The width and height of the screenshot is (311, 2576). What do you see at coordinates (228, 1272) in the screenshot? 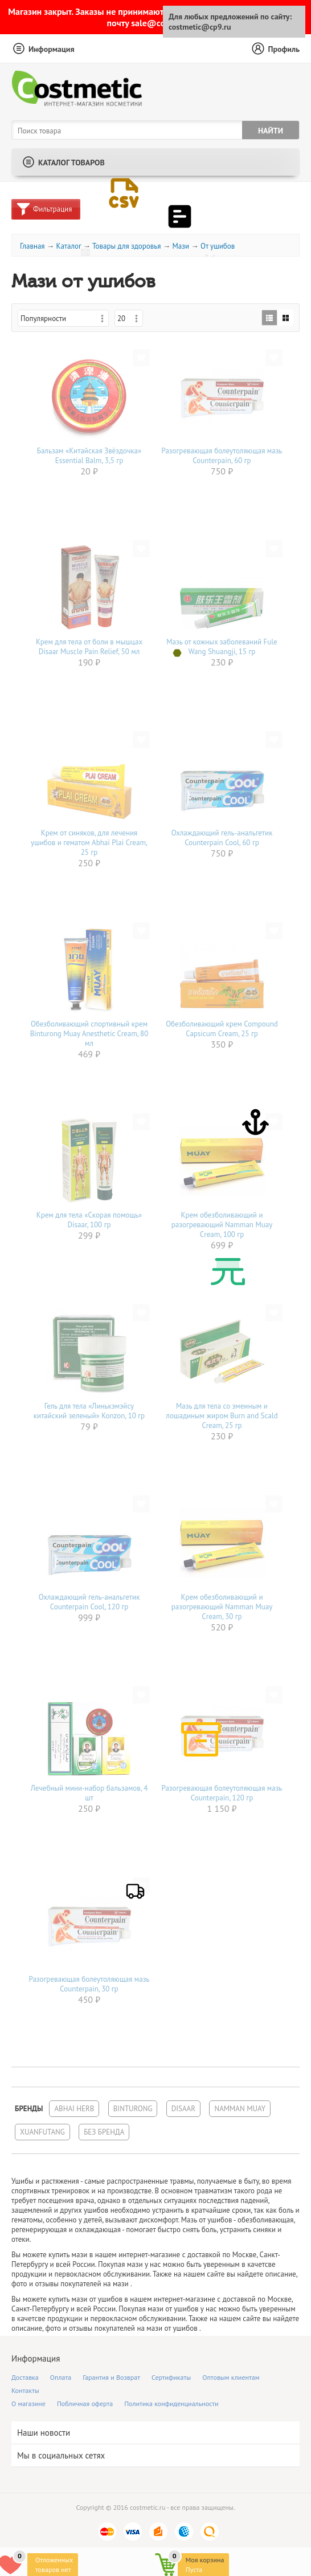
I see `view or convert to chinese yuan currency` at bounding box center [228, 1272].